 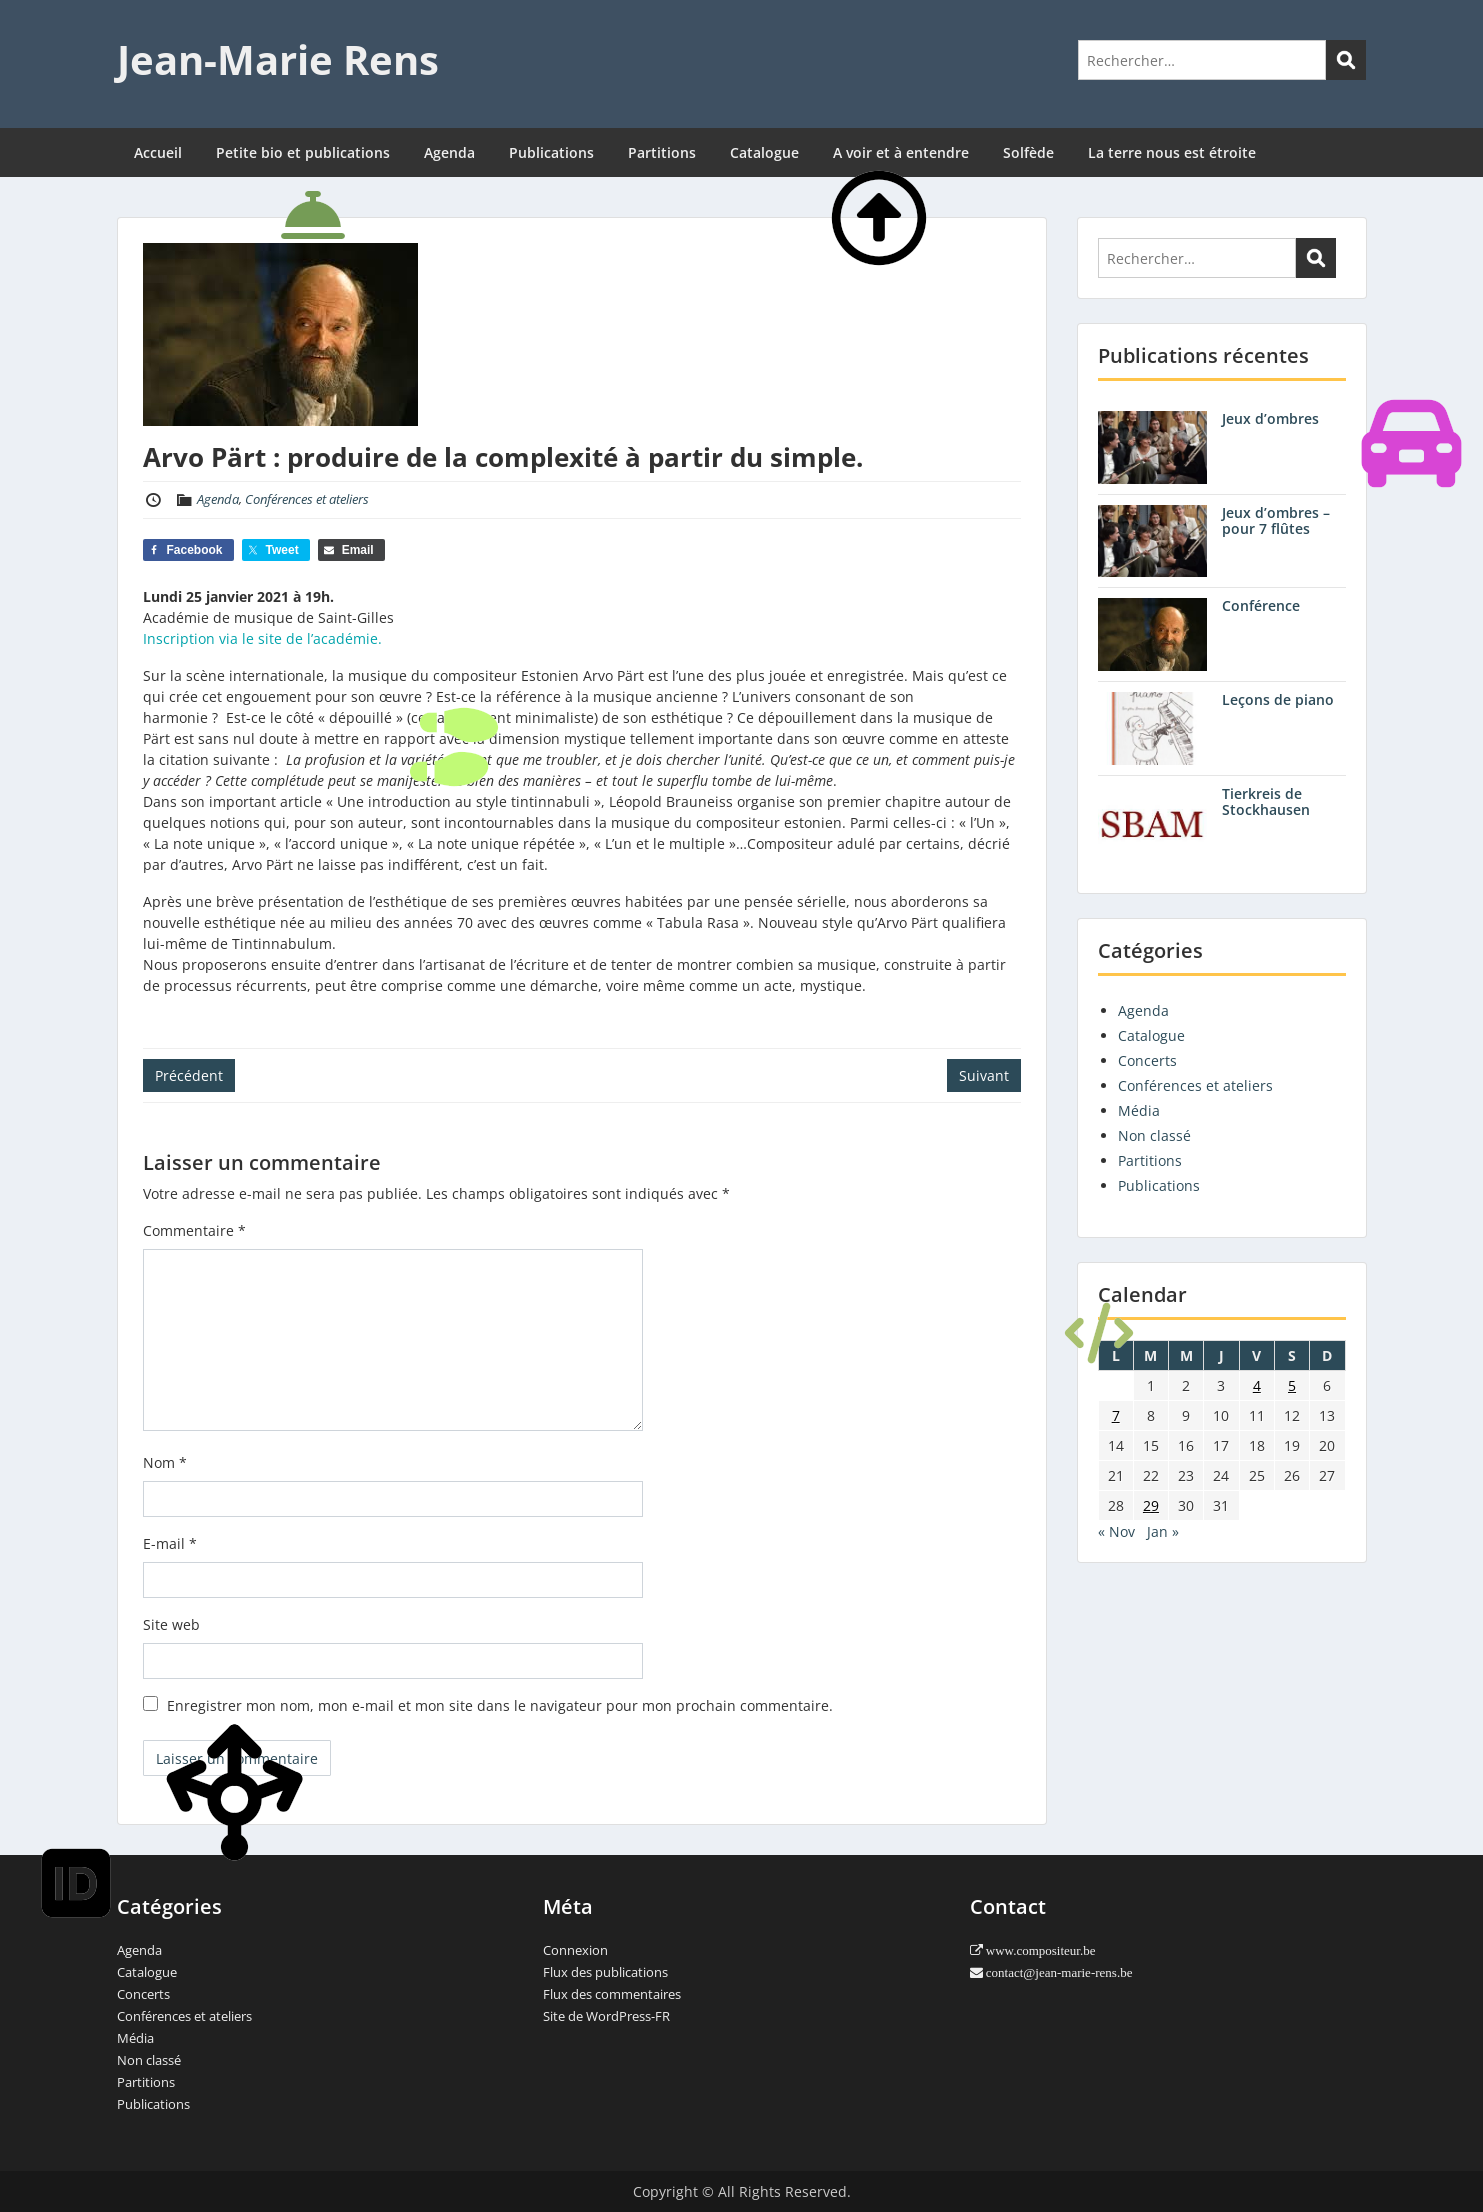 I want to click on view or edit source code, so click(x=1099, y=1333).